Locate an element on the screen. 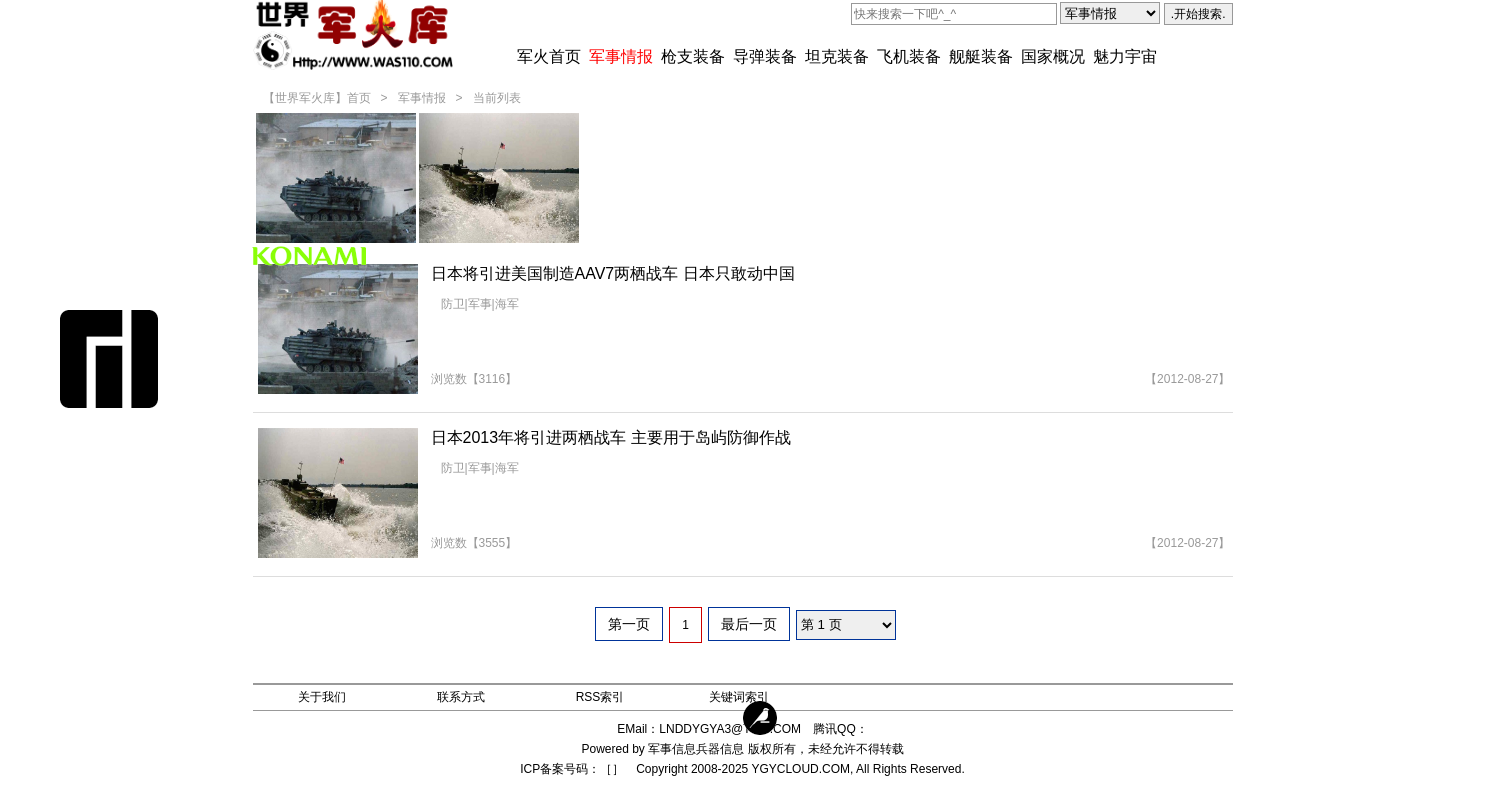 The height and width of the screenshot is (787, 1485). open Dataiku application is located at coordinates (760, 718).